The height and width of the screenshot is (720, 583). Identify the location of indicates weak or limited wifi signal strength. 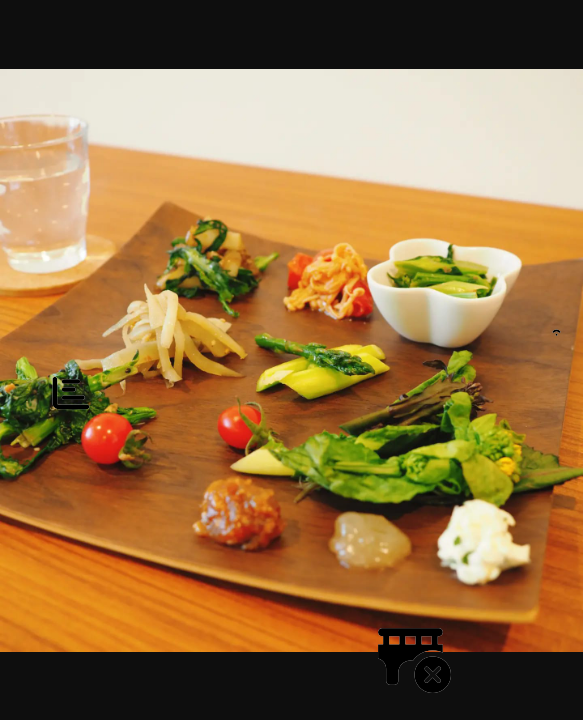
(556, 328).